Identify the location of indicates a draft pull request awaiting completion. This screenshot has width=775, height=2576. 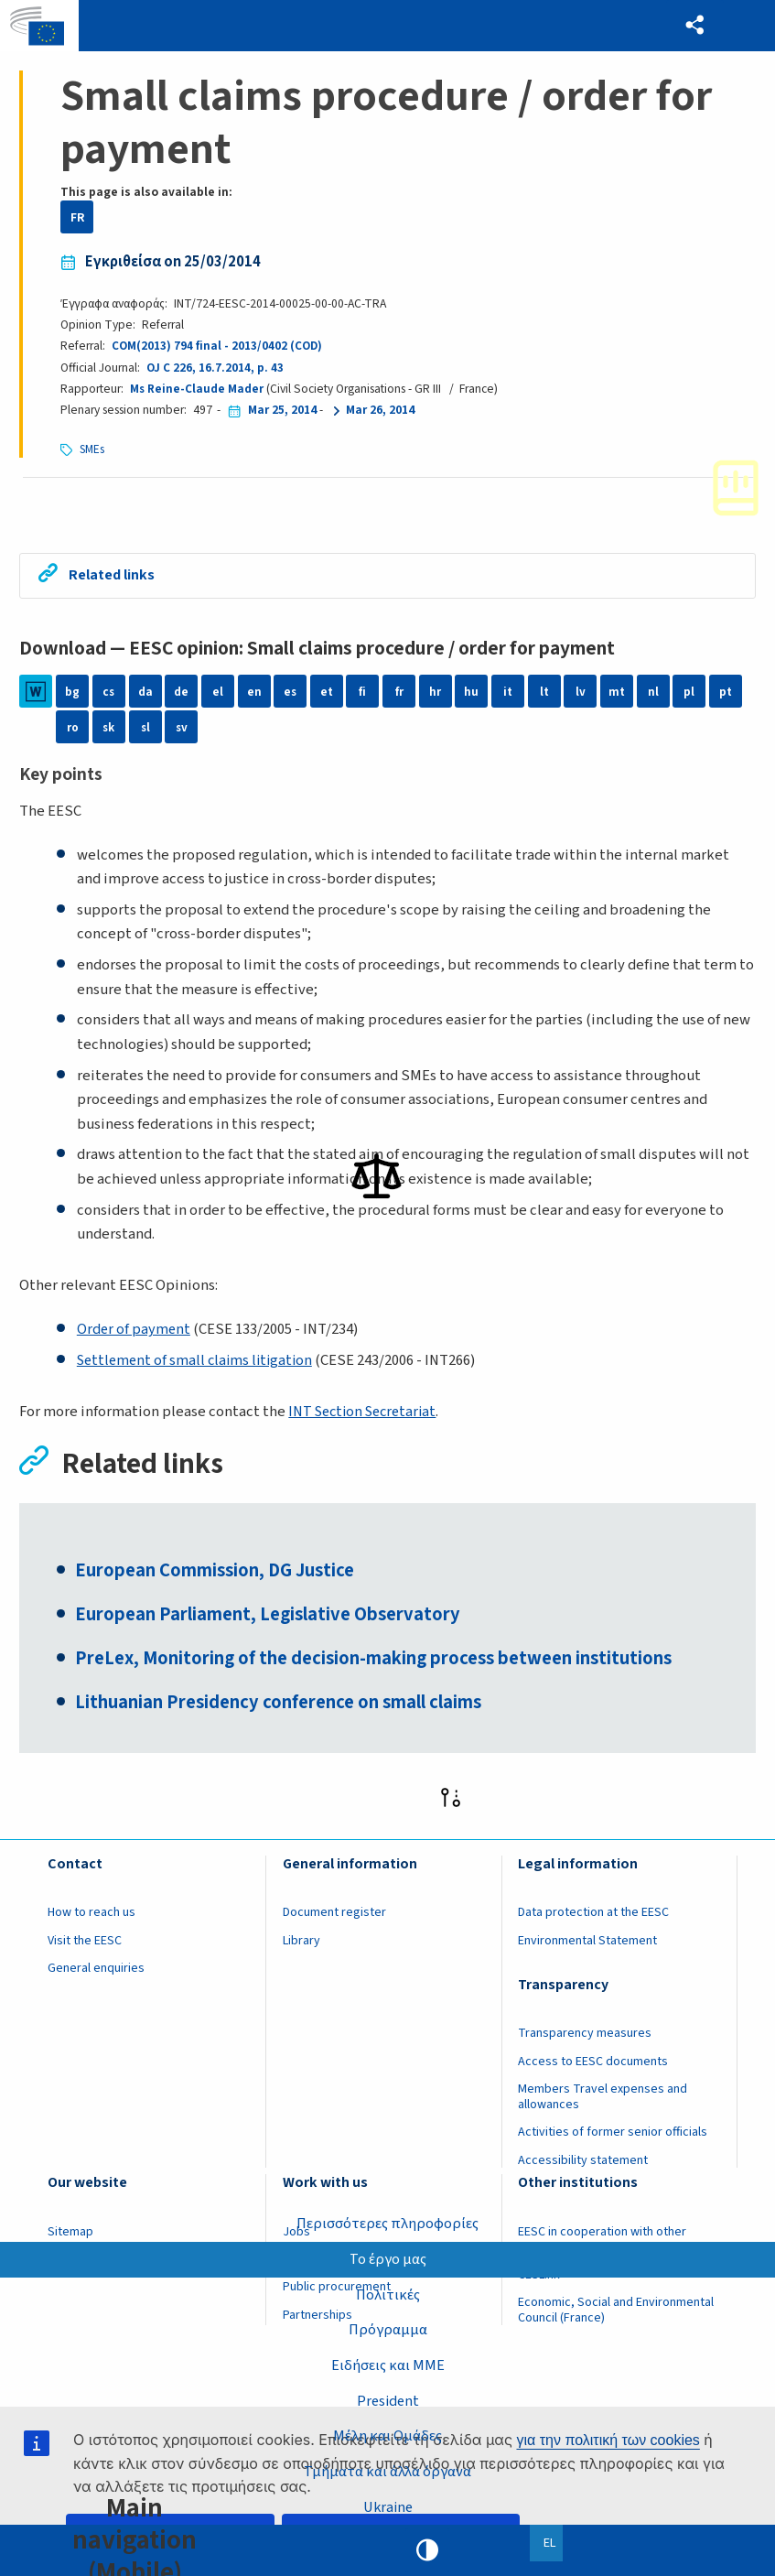
(450, 1797).